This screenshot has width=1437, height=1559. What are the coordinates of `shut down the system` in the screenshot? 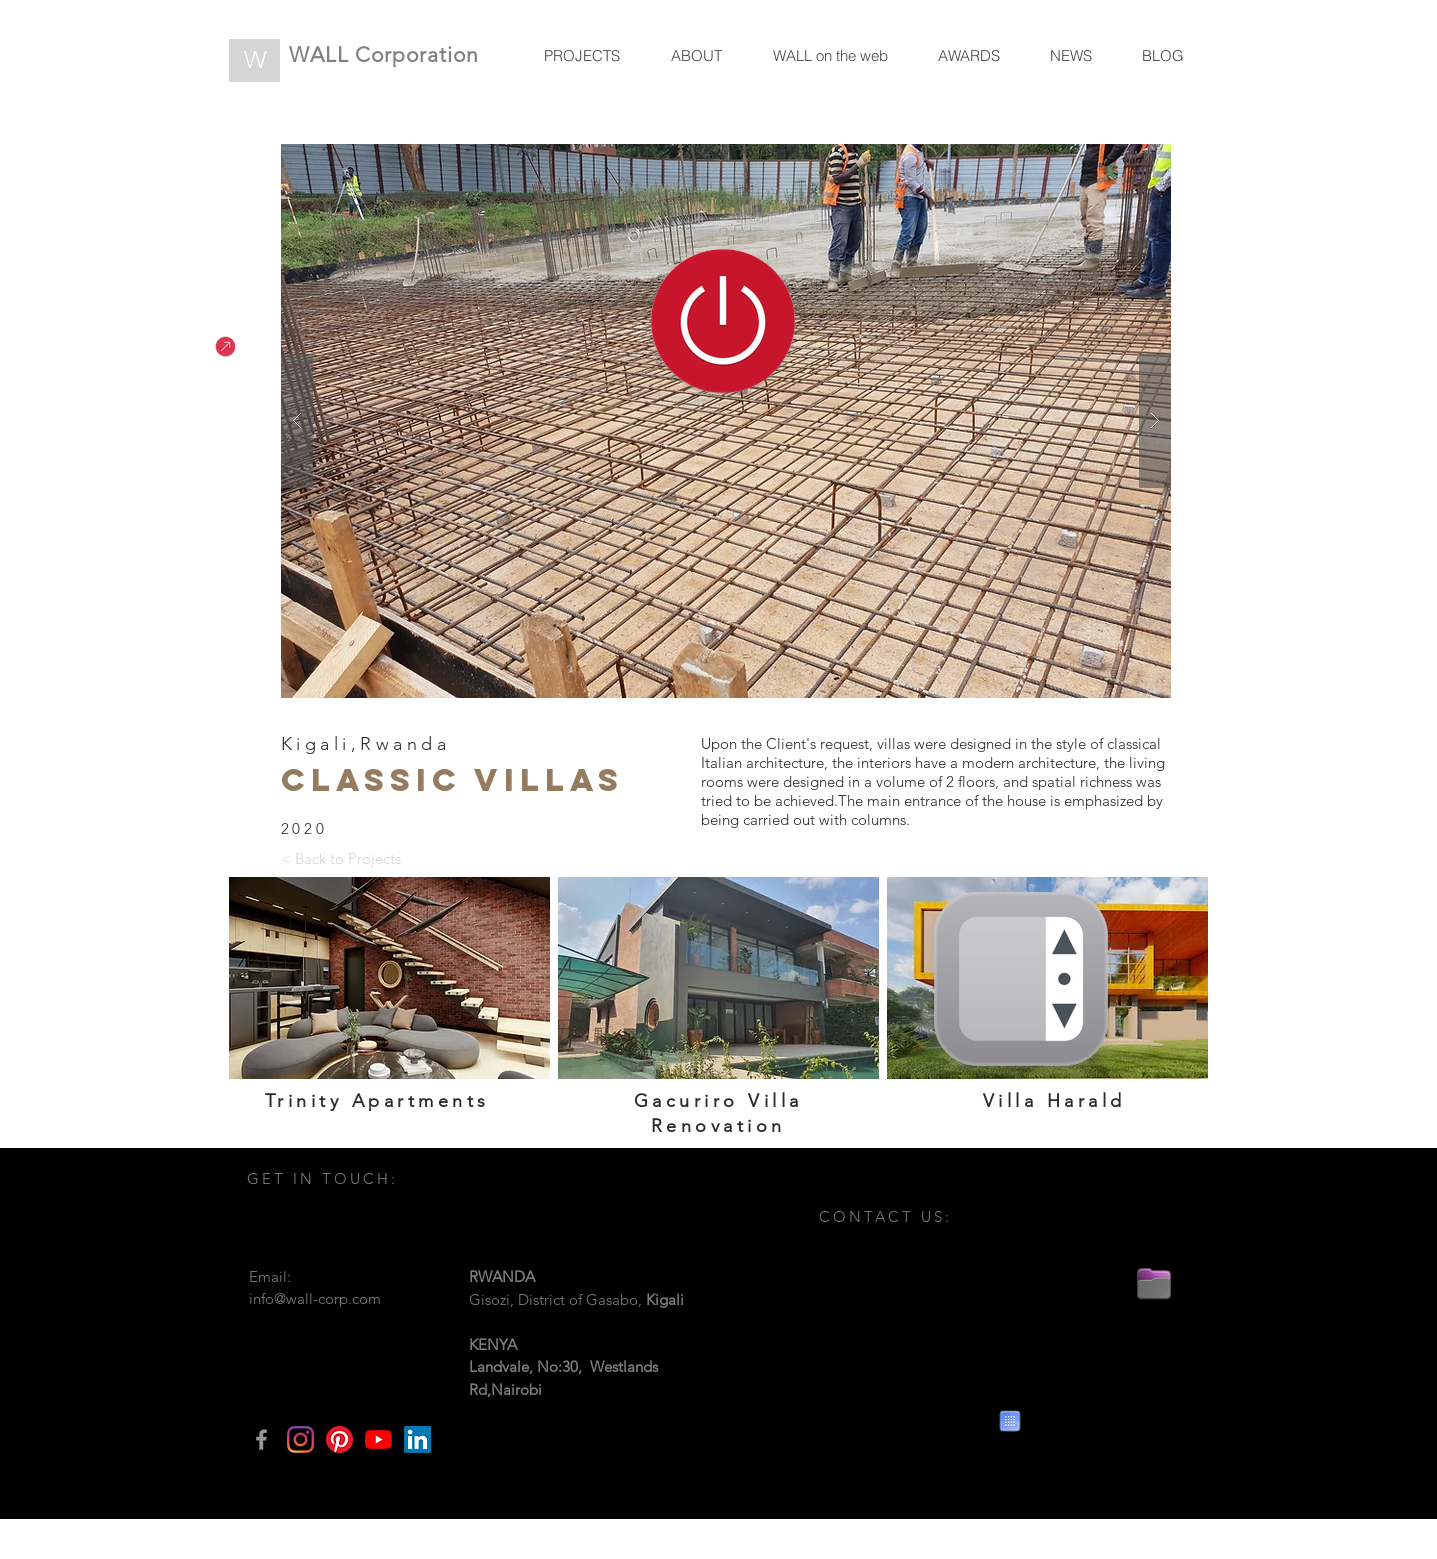 It's located at (723, 321).